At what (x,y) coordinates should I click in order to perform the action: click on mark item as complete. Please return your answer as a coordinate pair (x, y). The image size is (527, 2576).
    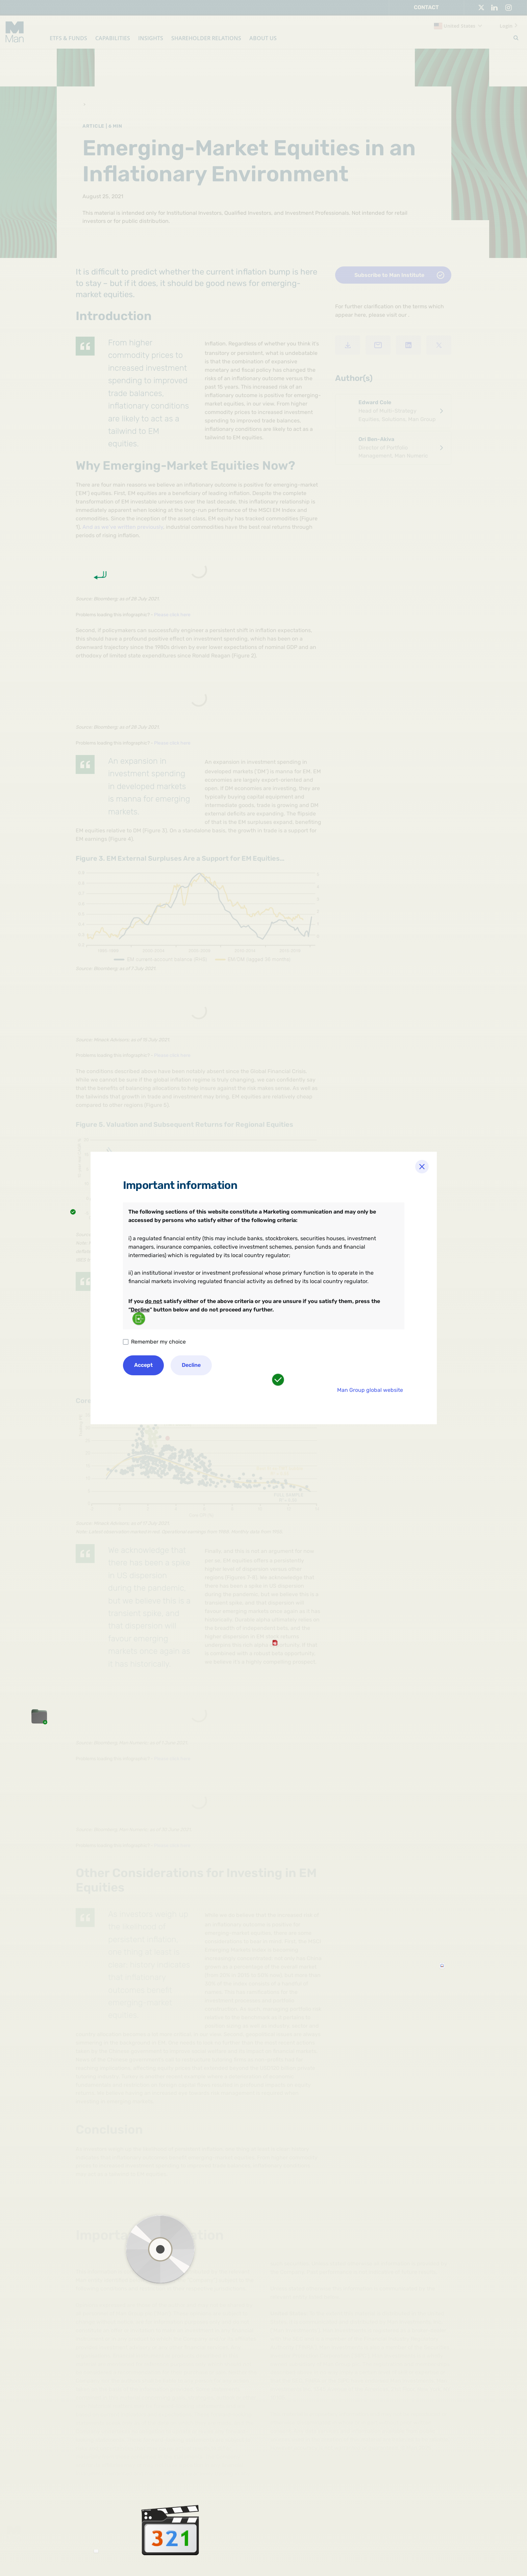
    Looking at the image, I should click on (73, 1212).